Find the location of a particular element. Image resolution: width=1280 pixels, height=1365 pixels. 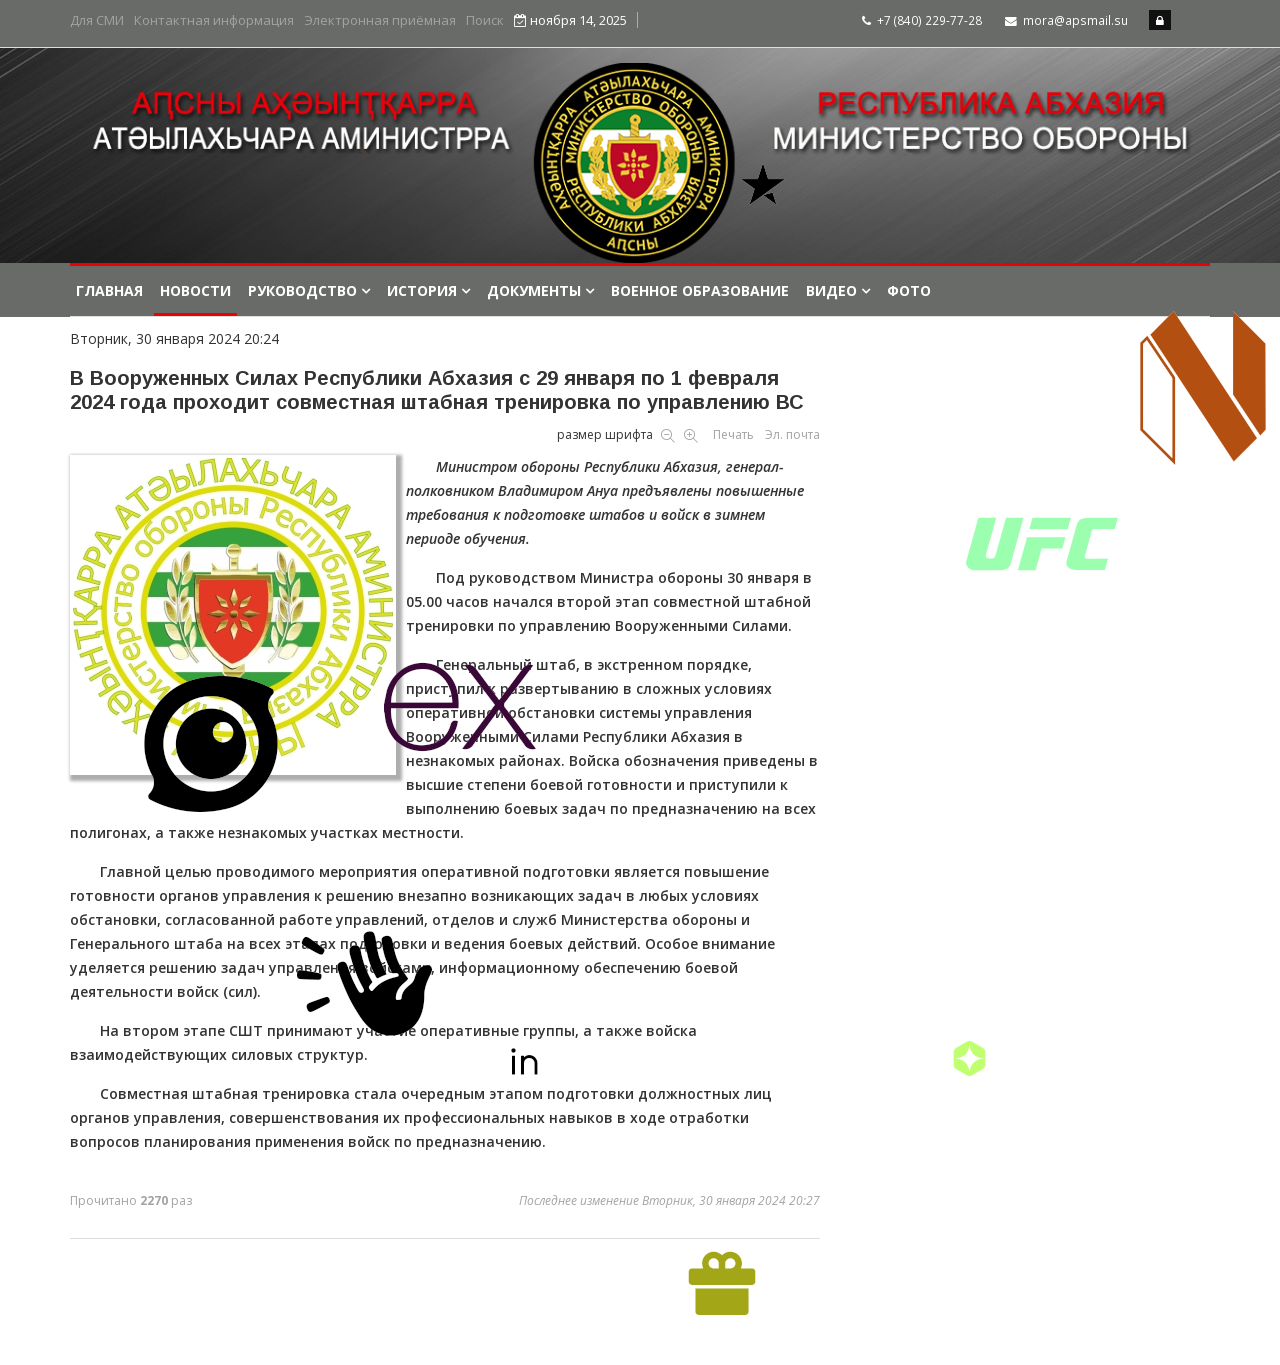

open the Insta360 camera app is located at coordinates (211, 744).